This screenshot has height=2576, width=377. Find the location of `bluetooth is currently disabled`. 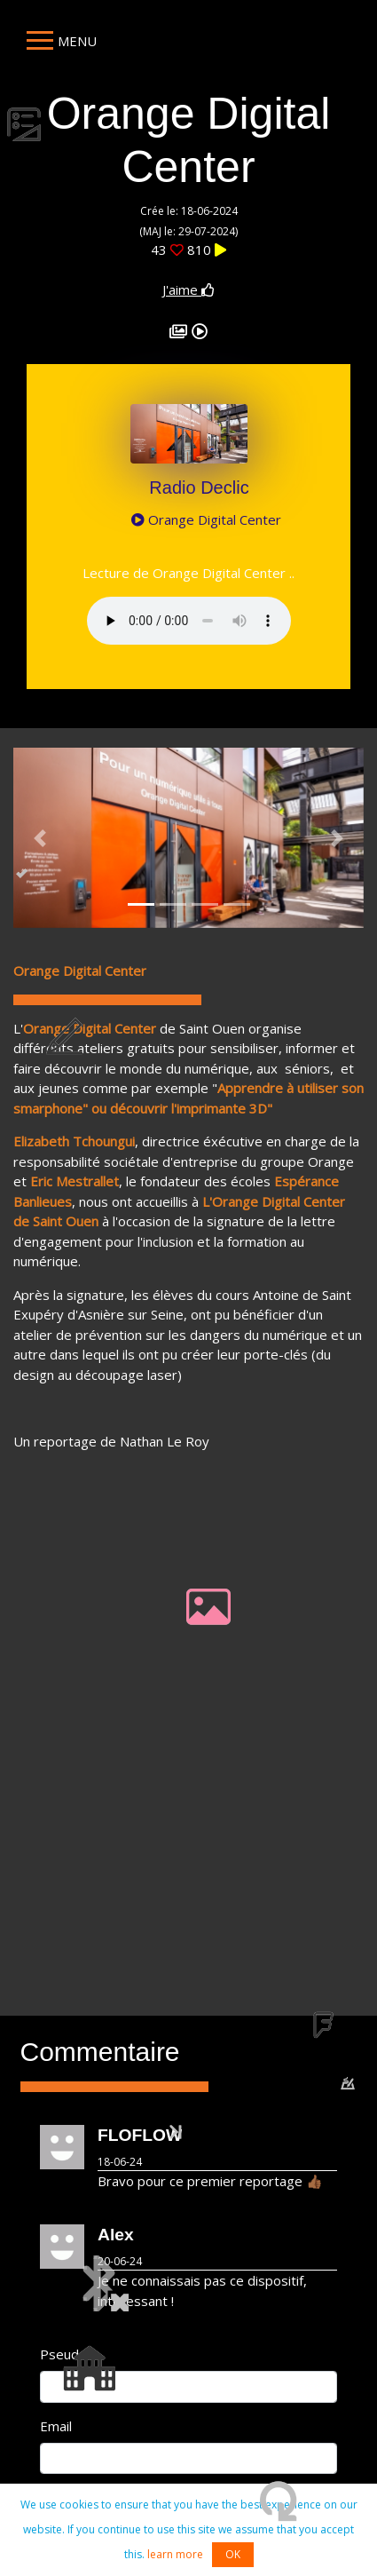

bluetooth is currently disabled is located at coordinates (100, 2283).